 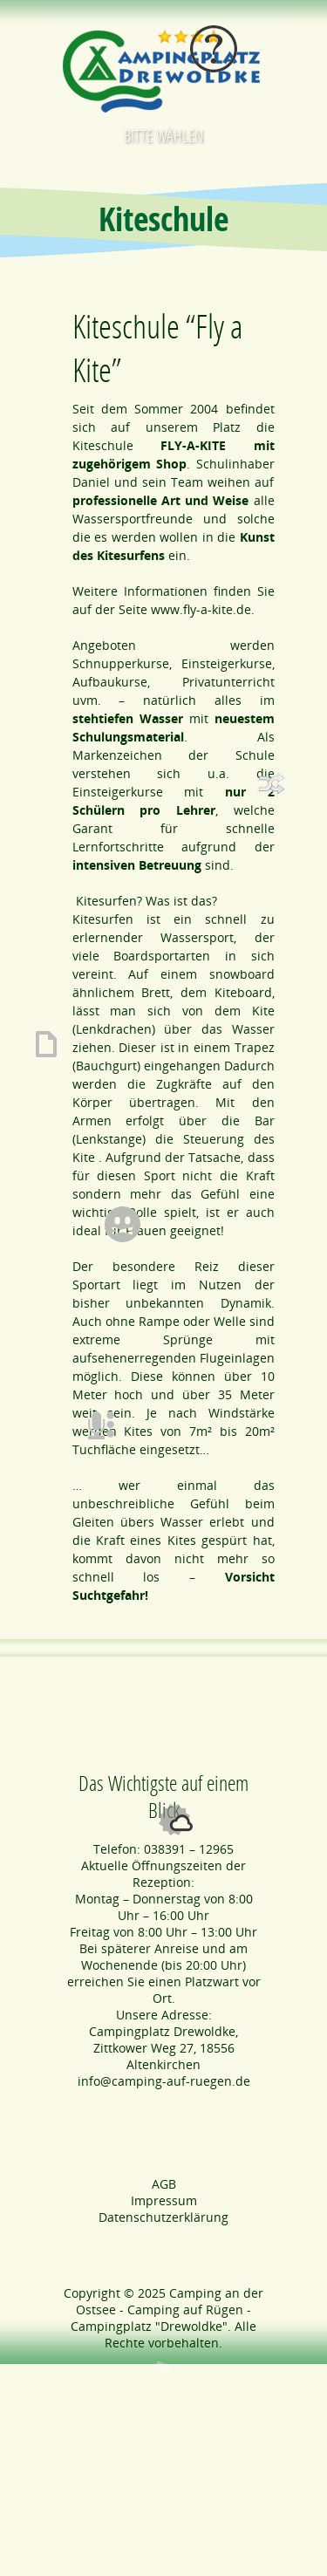 I want to click on shuffle playlist or music queue, so click(x=272, y=783).